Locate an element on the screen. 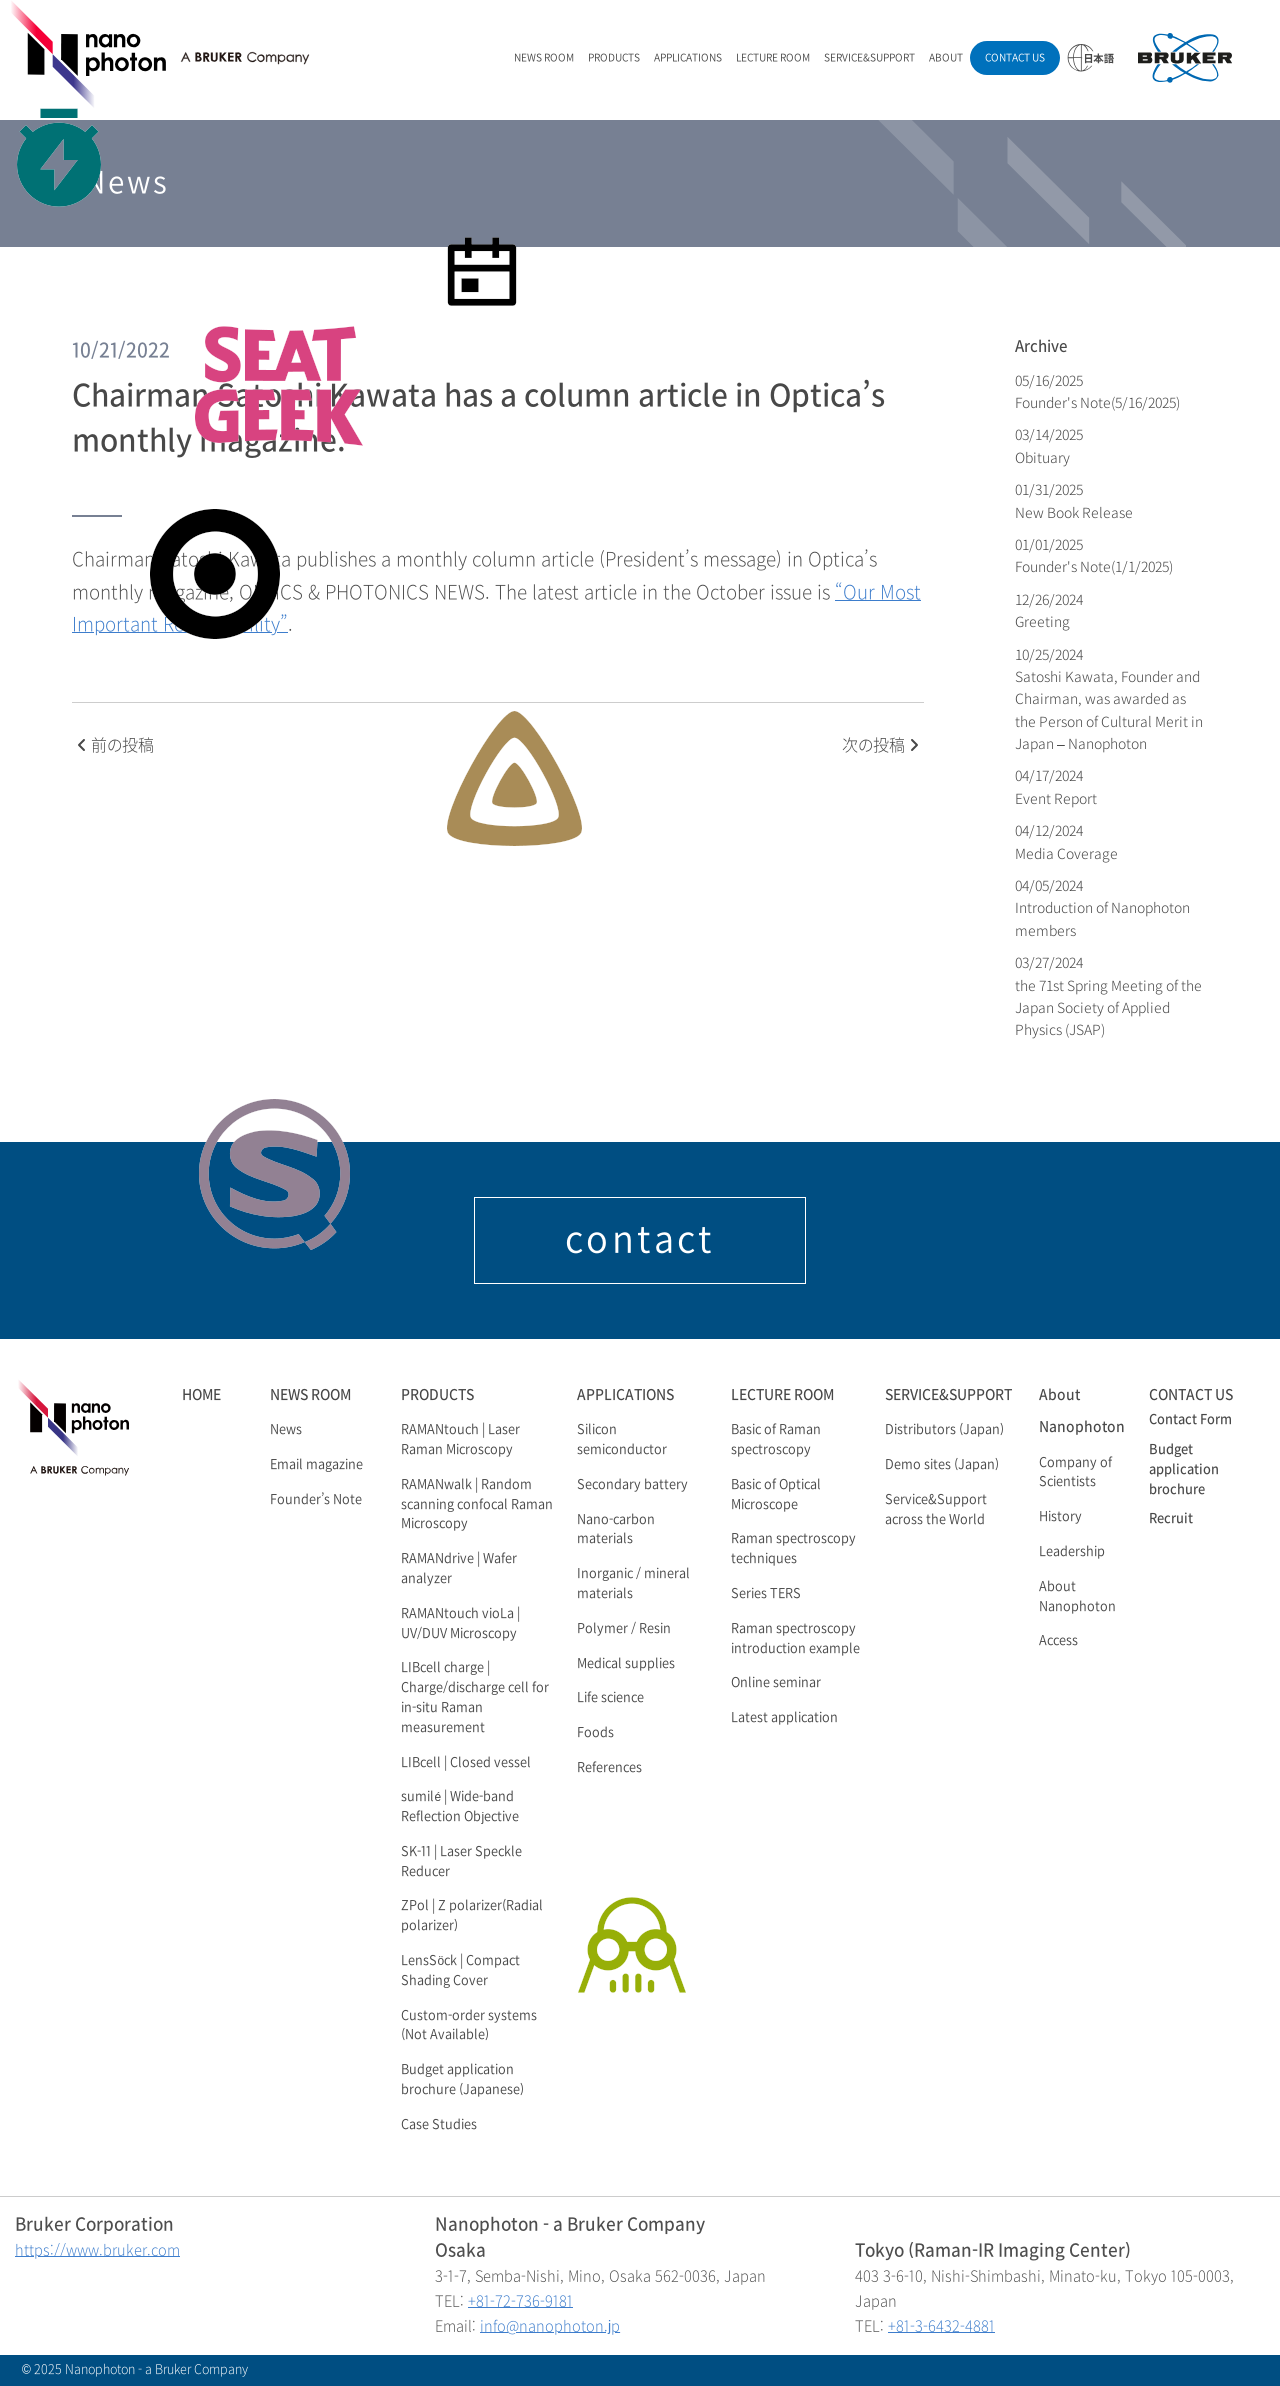 The height and width of the screenshot is (2386, 1280). toggle dark mode extension is located at coordinates (632, 1945).